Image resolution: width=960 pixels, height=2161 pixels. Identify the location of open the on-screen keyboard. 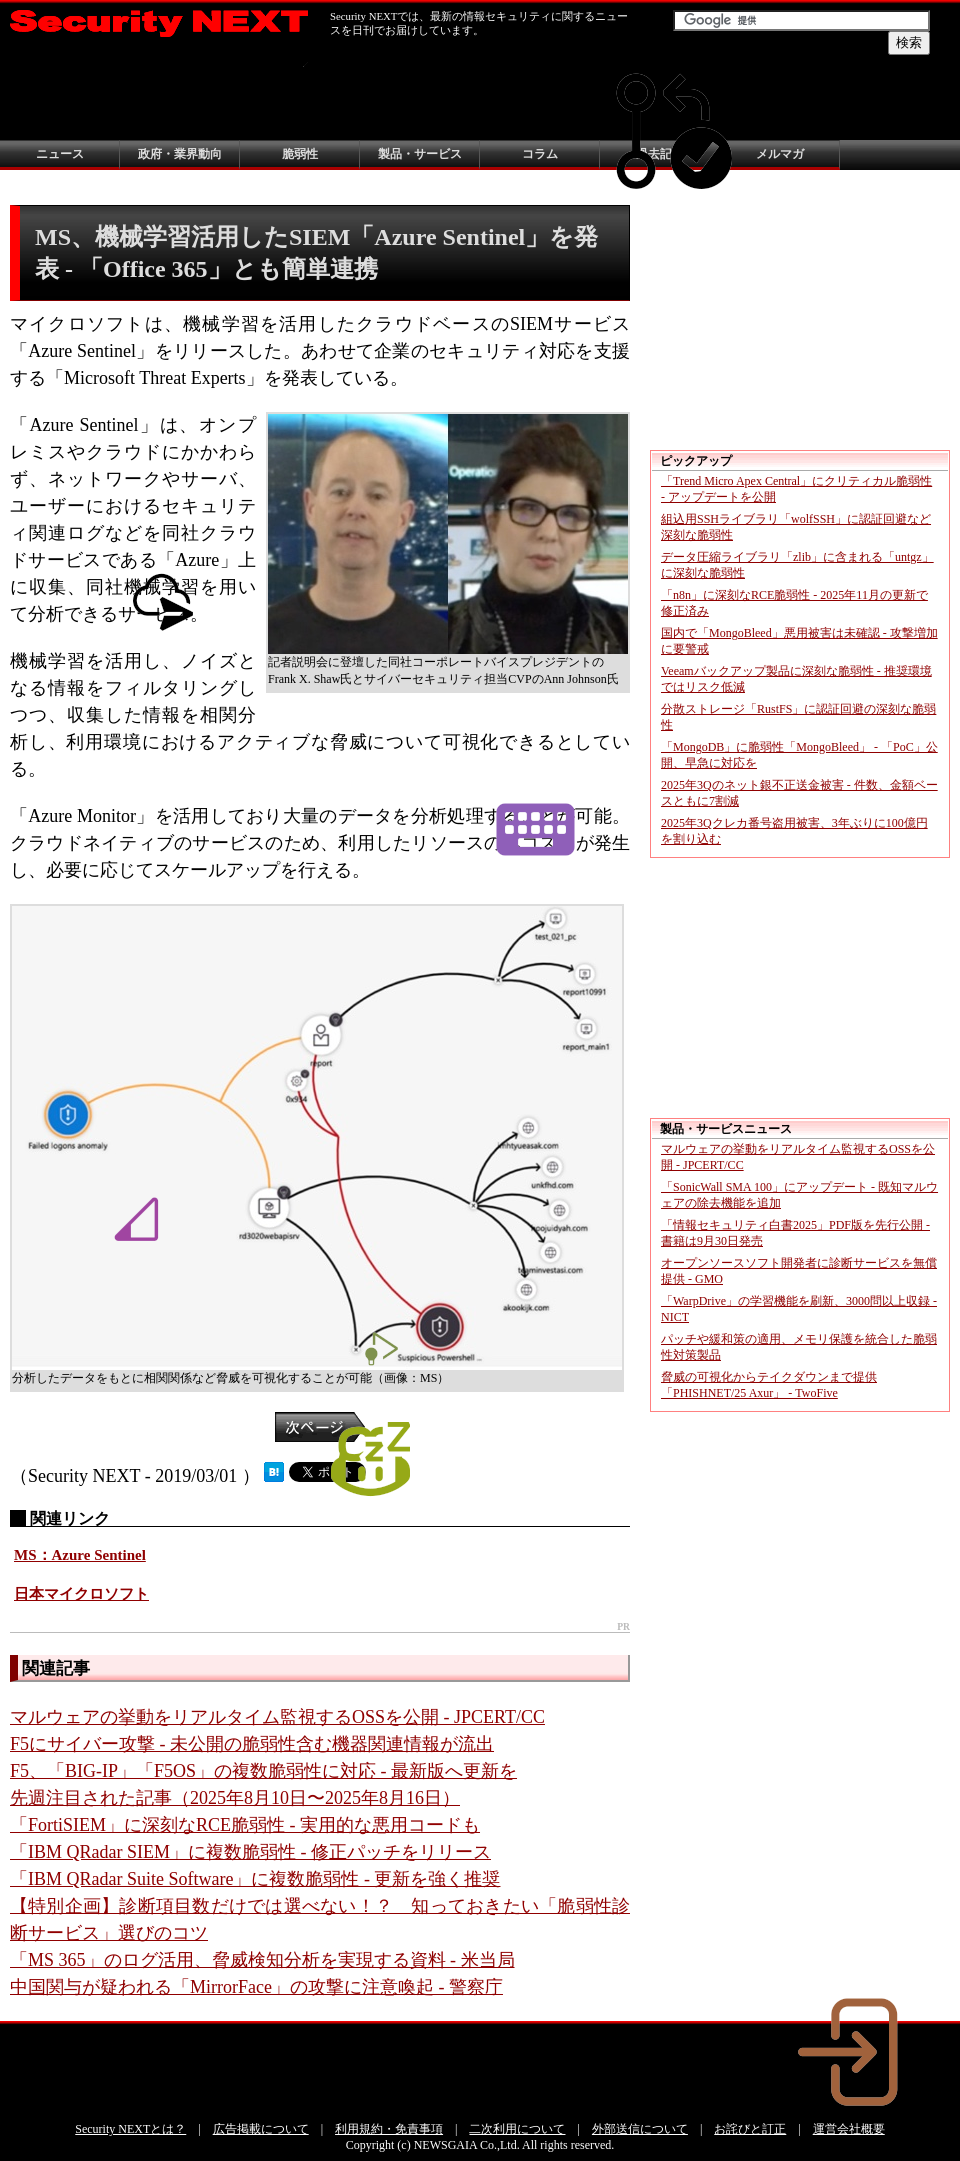
(535, 829).